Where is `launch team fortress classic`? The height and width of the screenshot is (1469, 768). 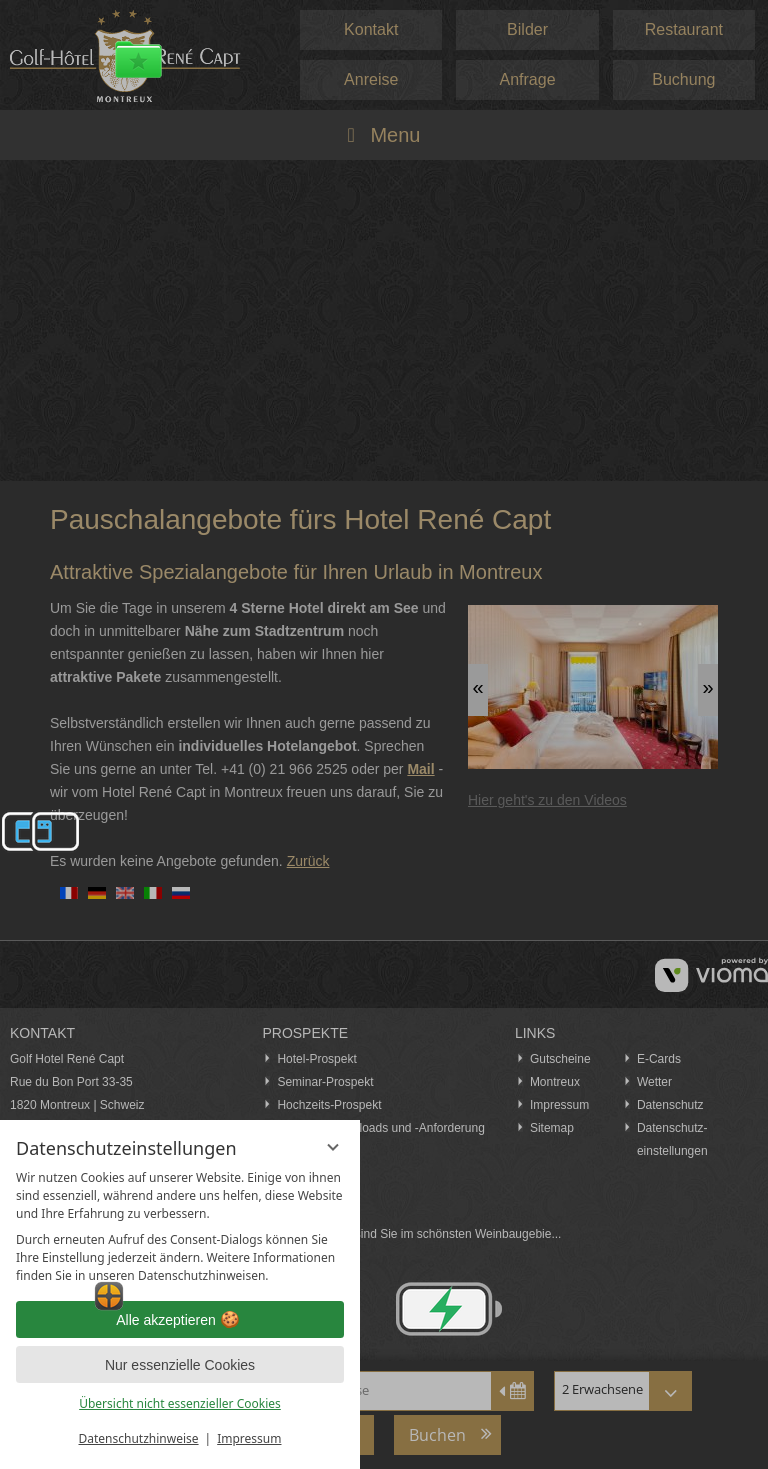 launch team fortress classic is located at coordinates (109, 1296).